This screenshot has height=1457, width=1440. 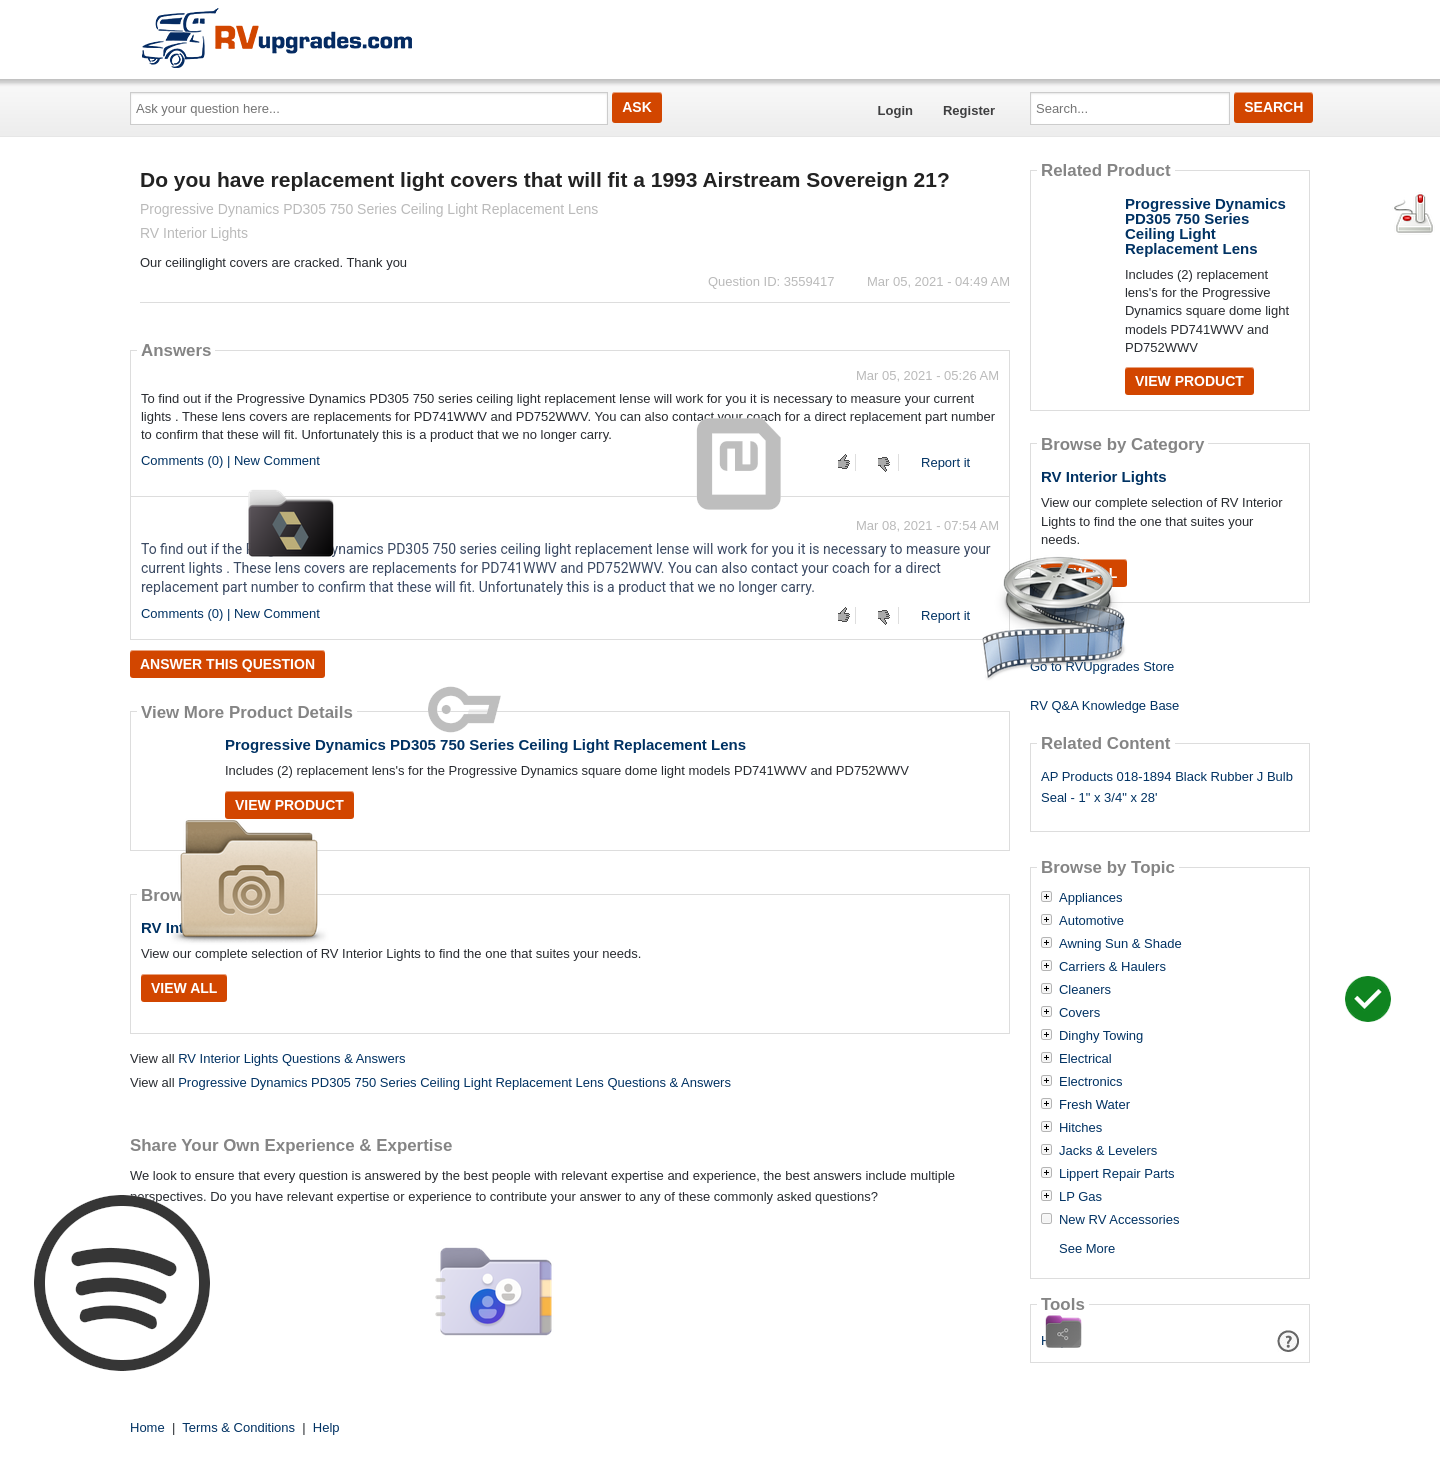 I want to click on open microsoft contacts folder, so click(x=495, y=1294).